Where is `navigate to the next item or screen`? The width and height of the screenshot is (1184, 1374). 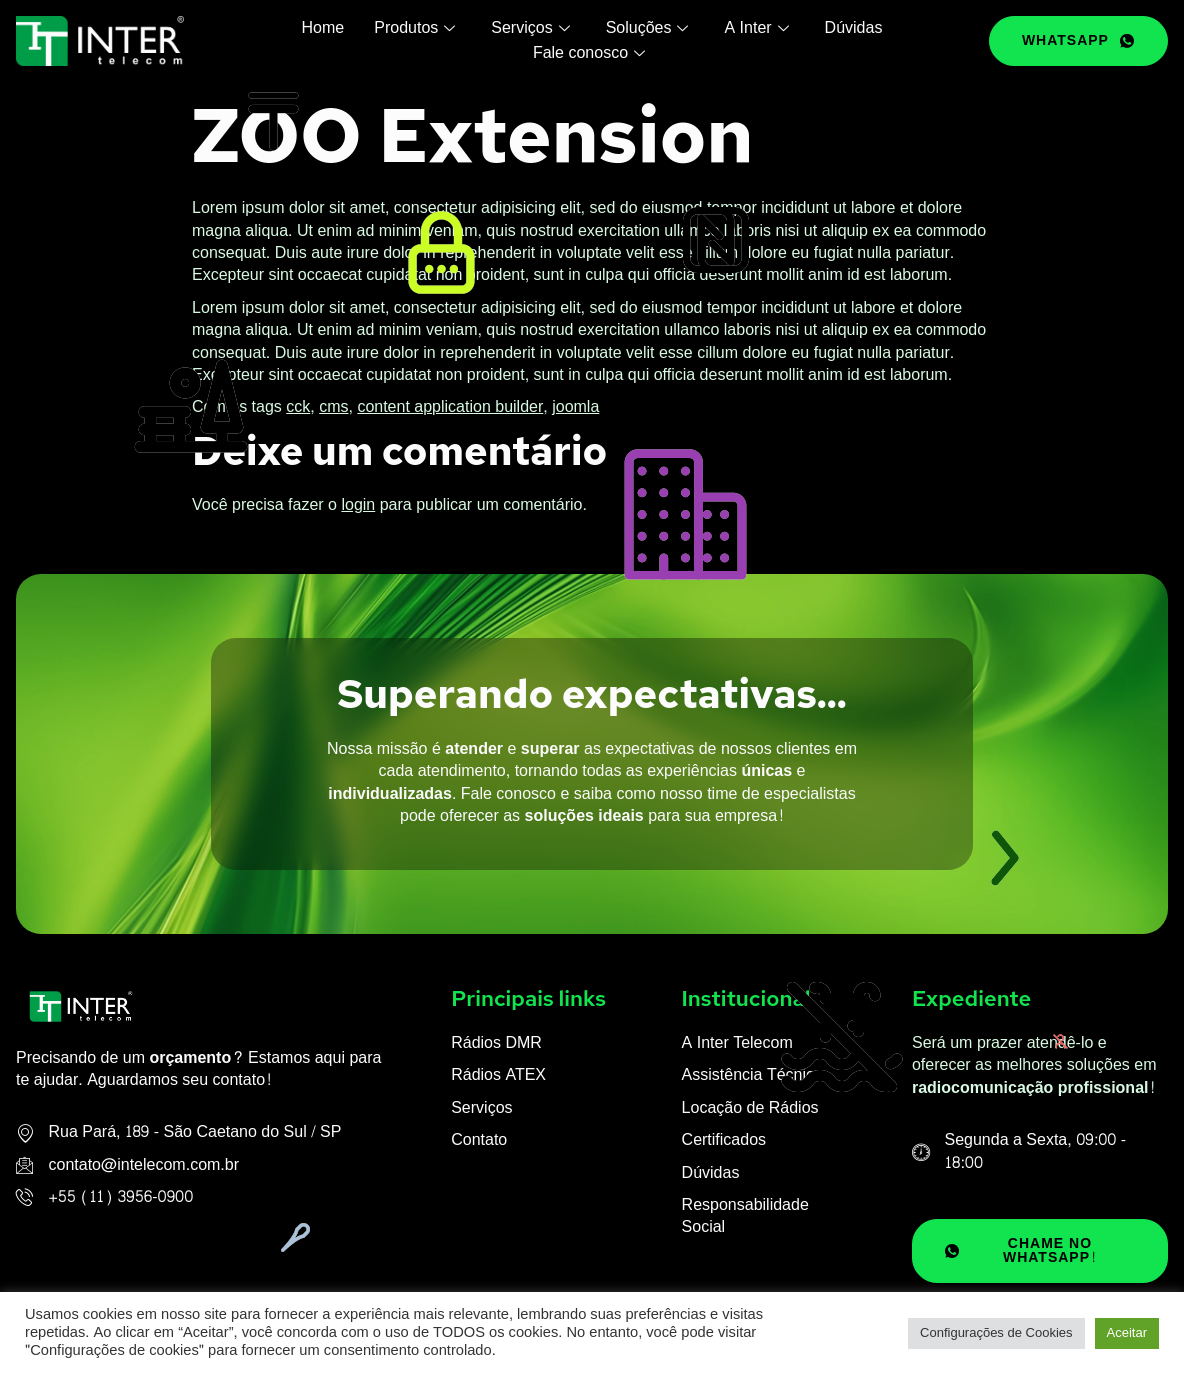 navigate to the next item or screen is located at coordinates (1003, 858).